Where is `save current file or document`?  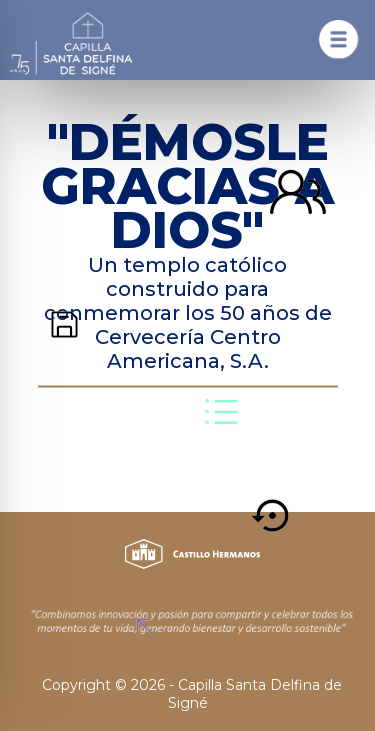 save current file or document is located at coordinates (64, 324).